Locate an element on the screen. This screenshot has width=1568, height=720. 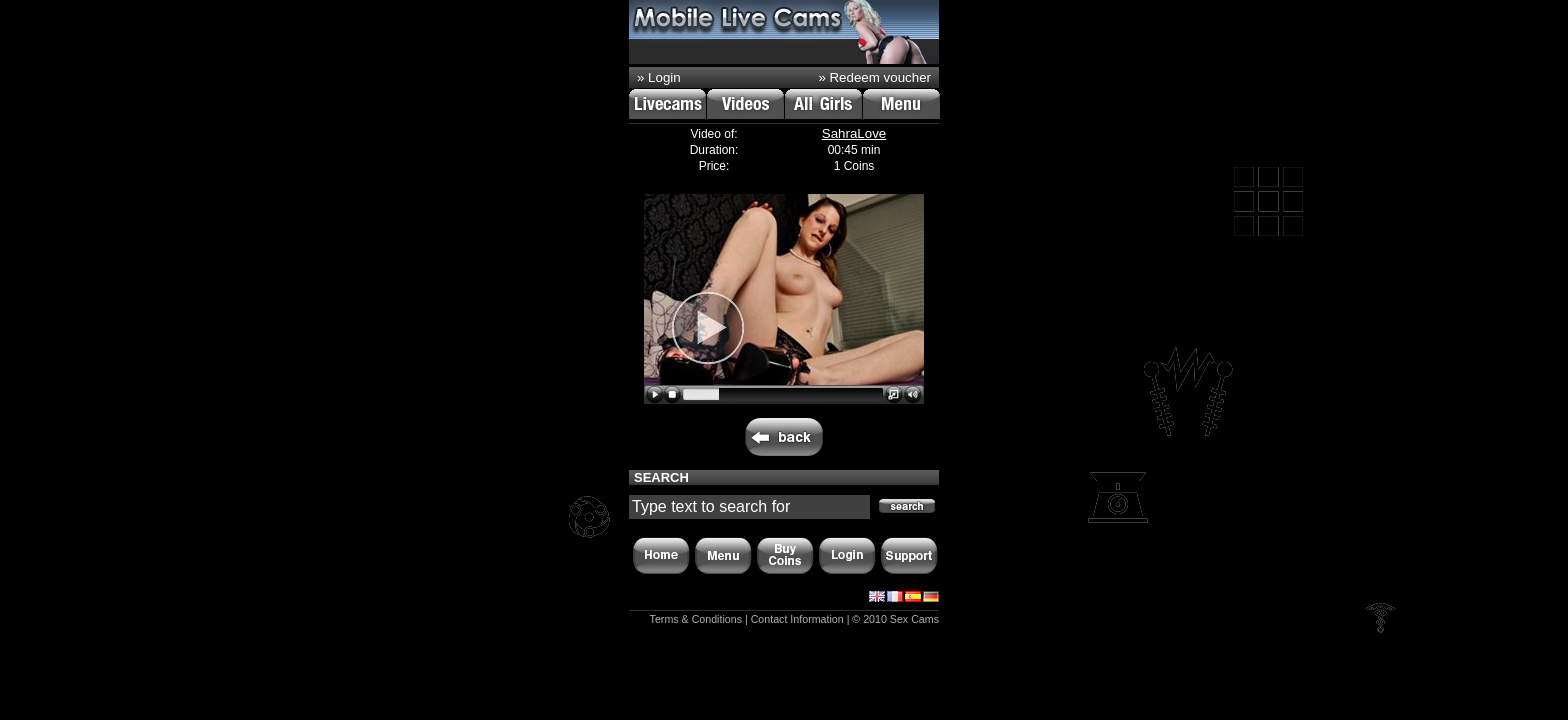
weigh ingredients for a recipe is located at coordinates (1118, 491).